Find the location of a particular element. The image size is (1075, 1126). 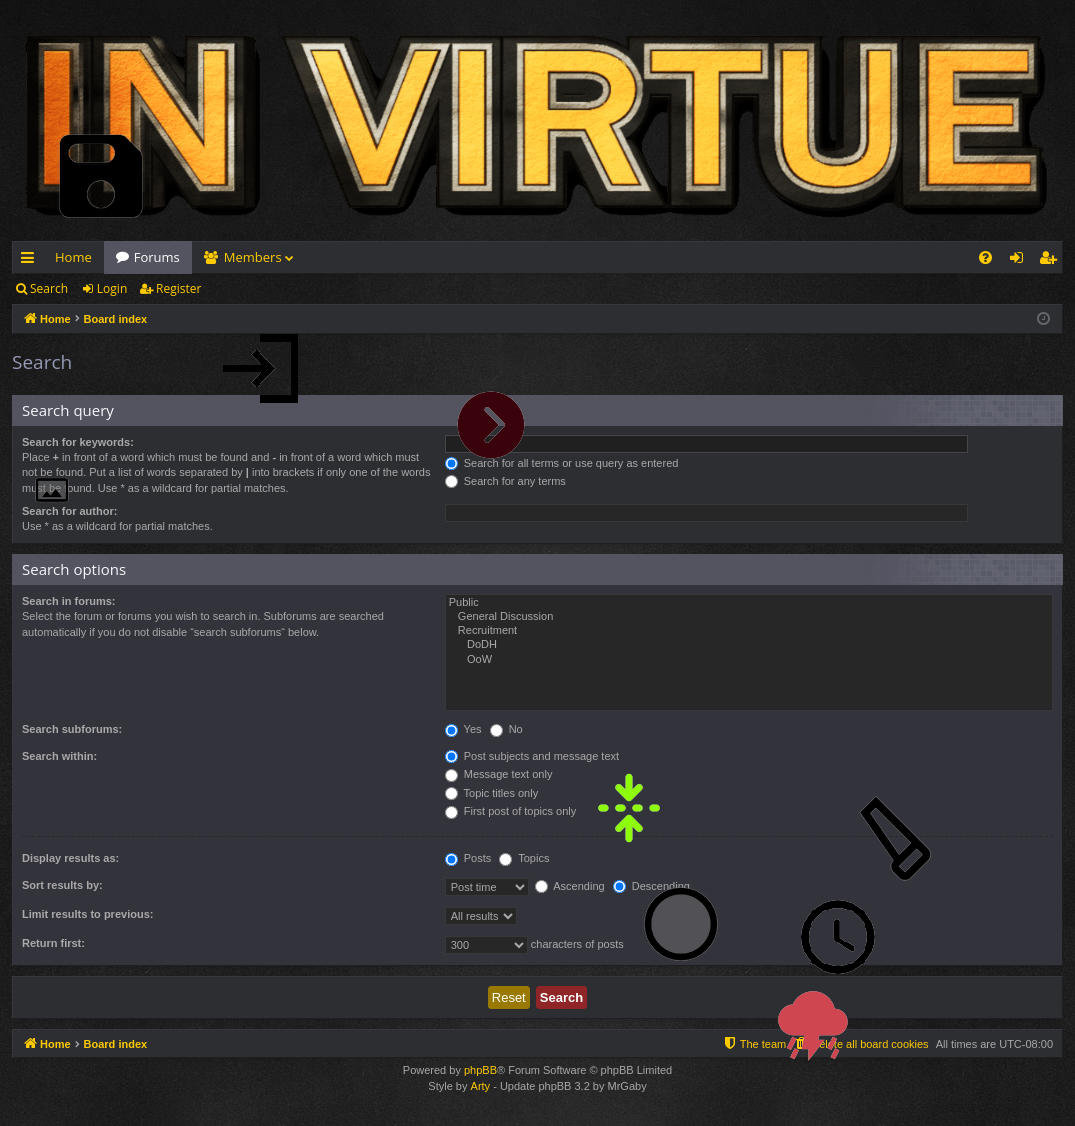

indicates thunderstorm weather conditions is located at coordinates (813, 1026).